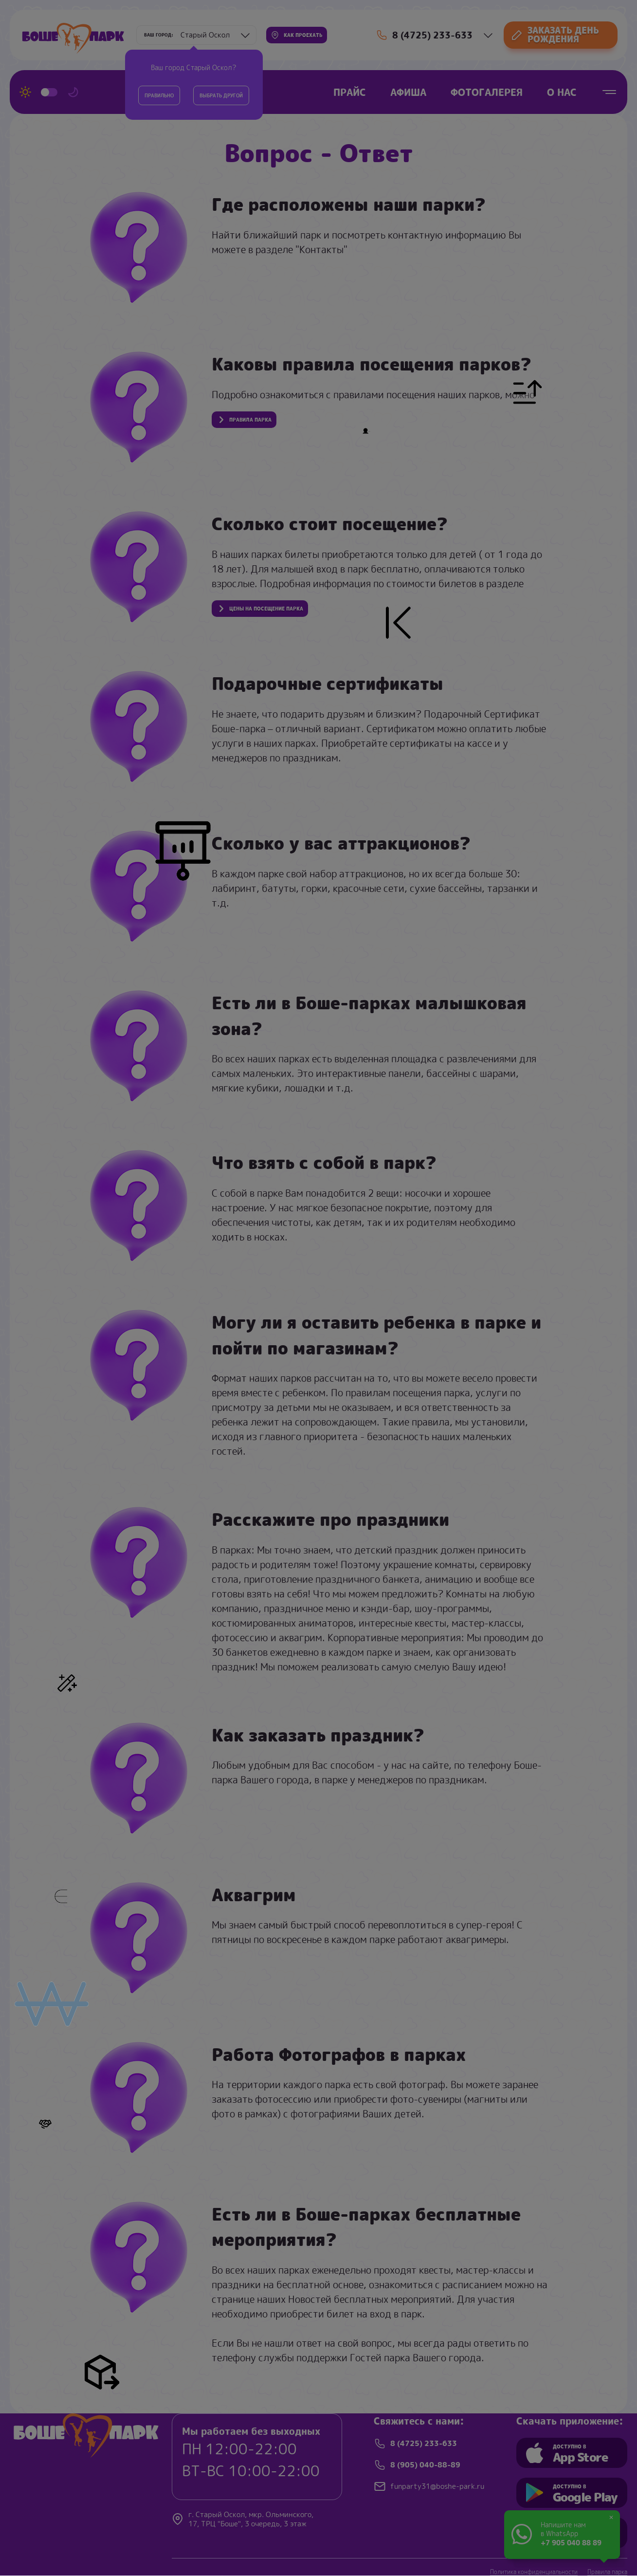 The image size is (637, 2576). I want to click on export or send a package, so click(100, 2372).